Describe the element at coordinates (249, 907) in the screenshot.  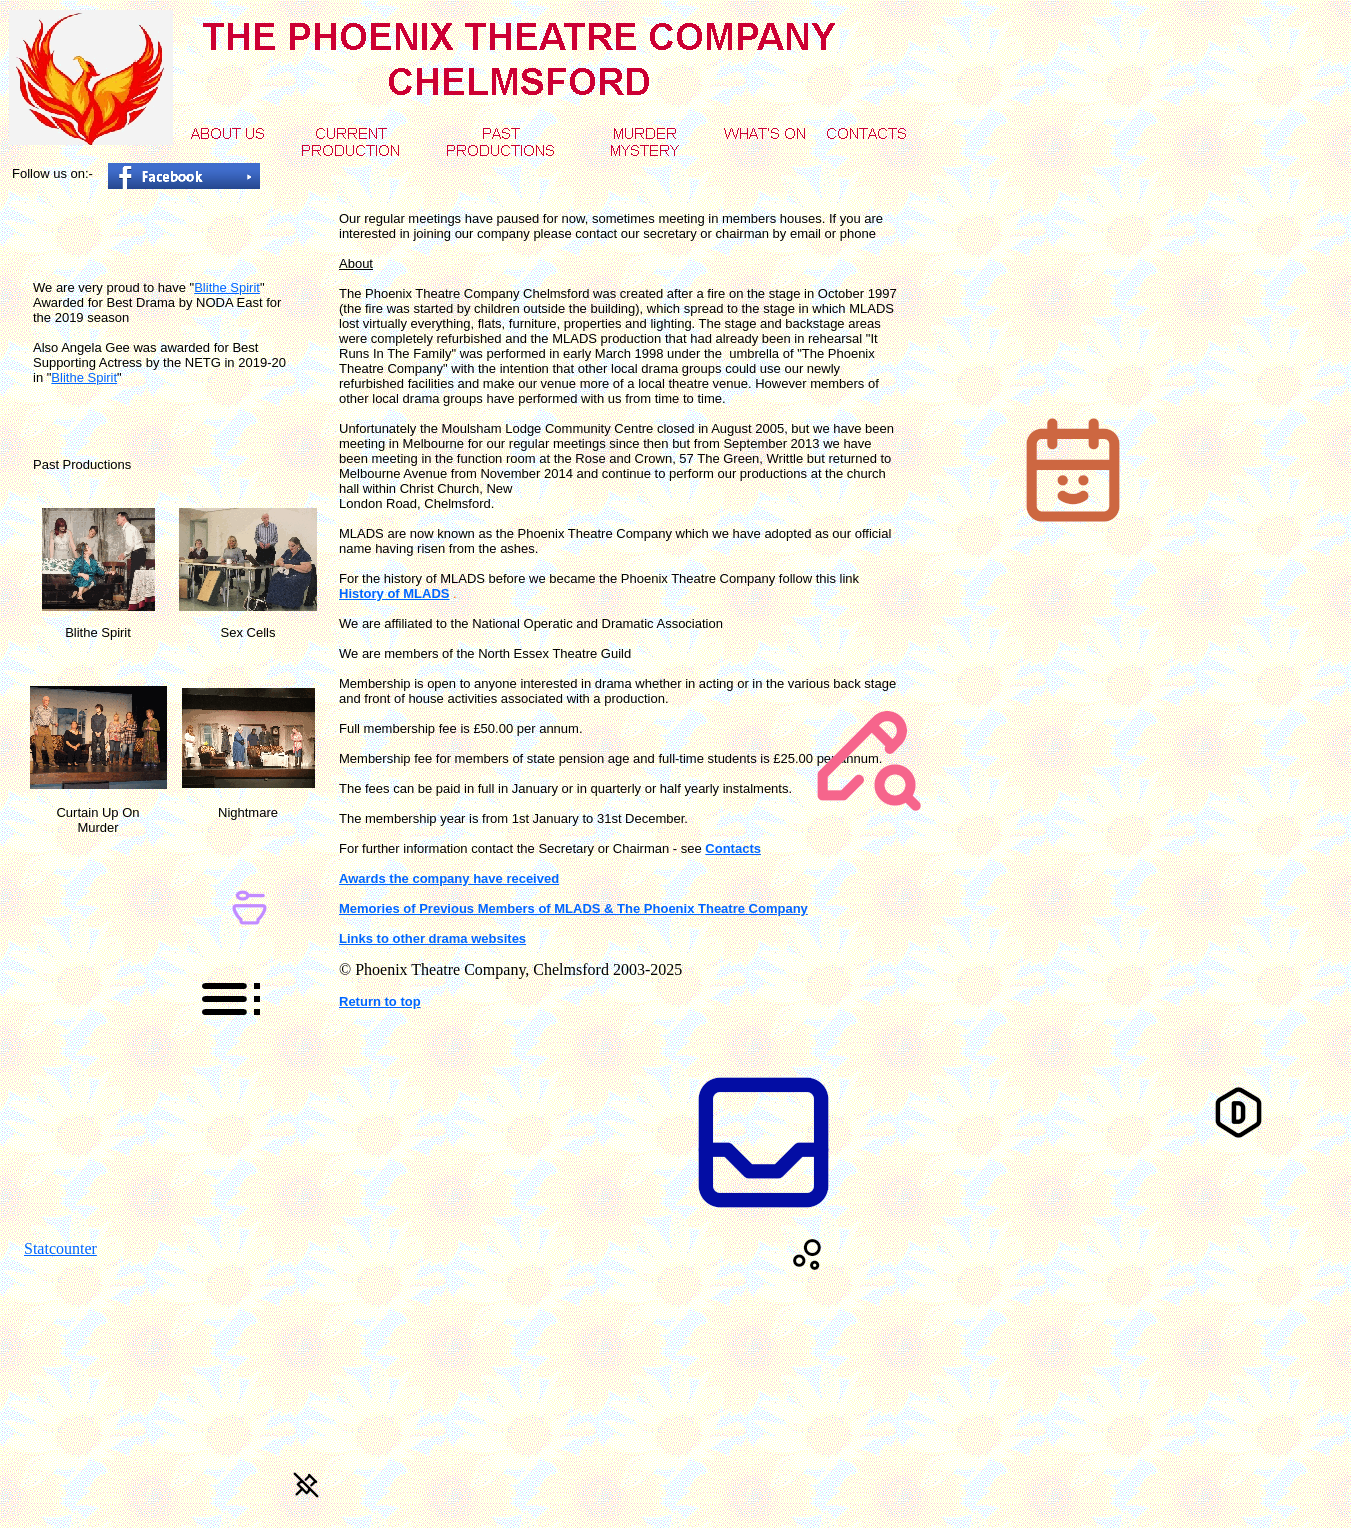
I see `access food or recipe features` at that location.